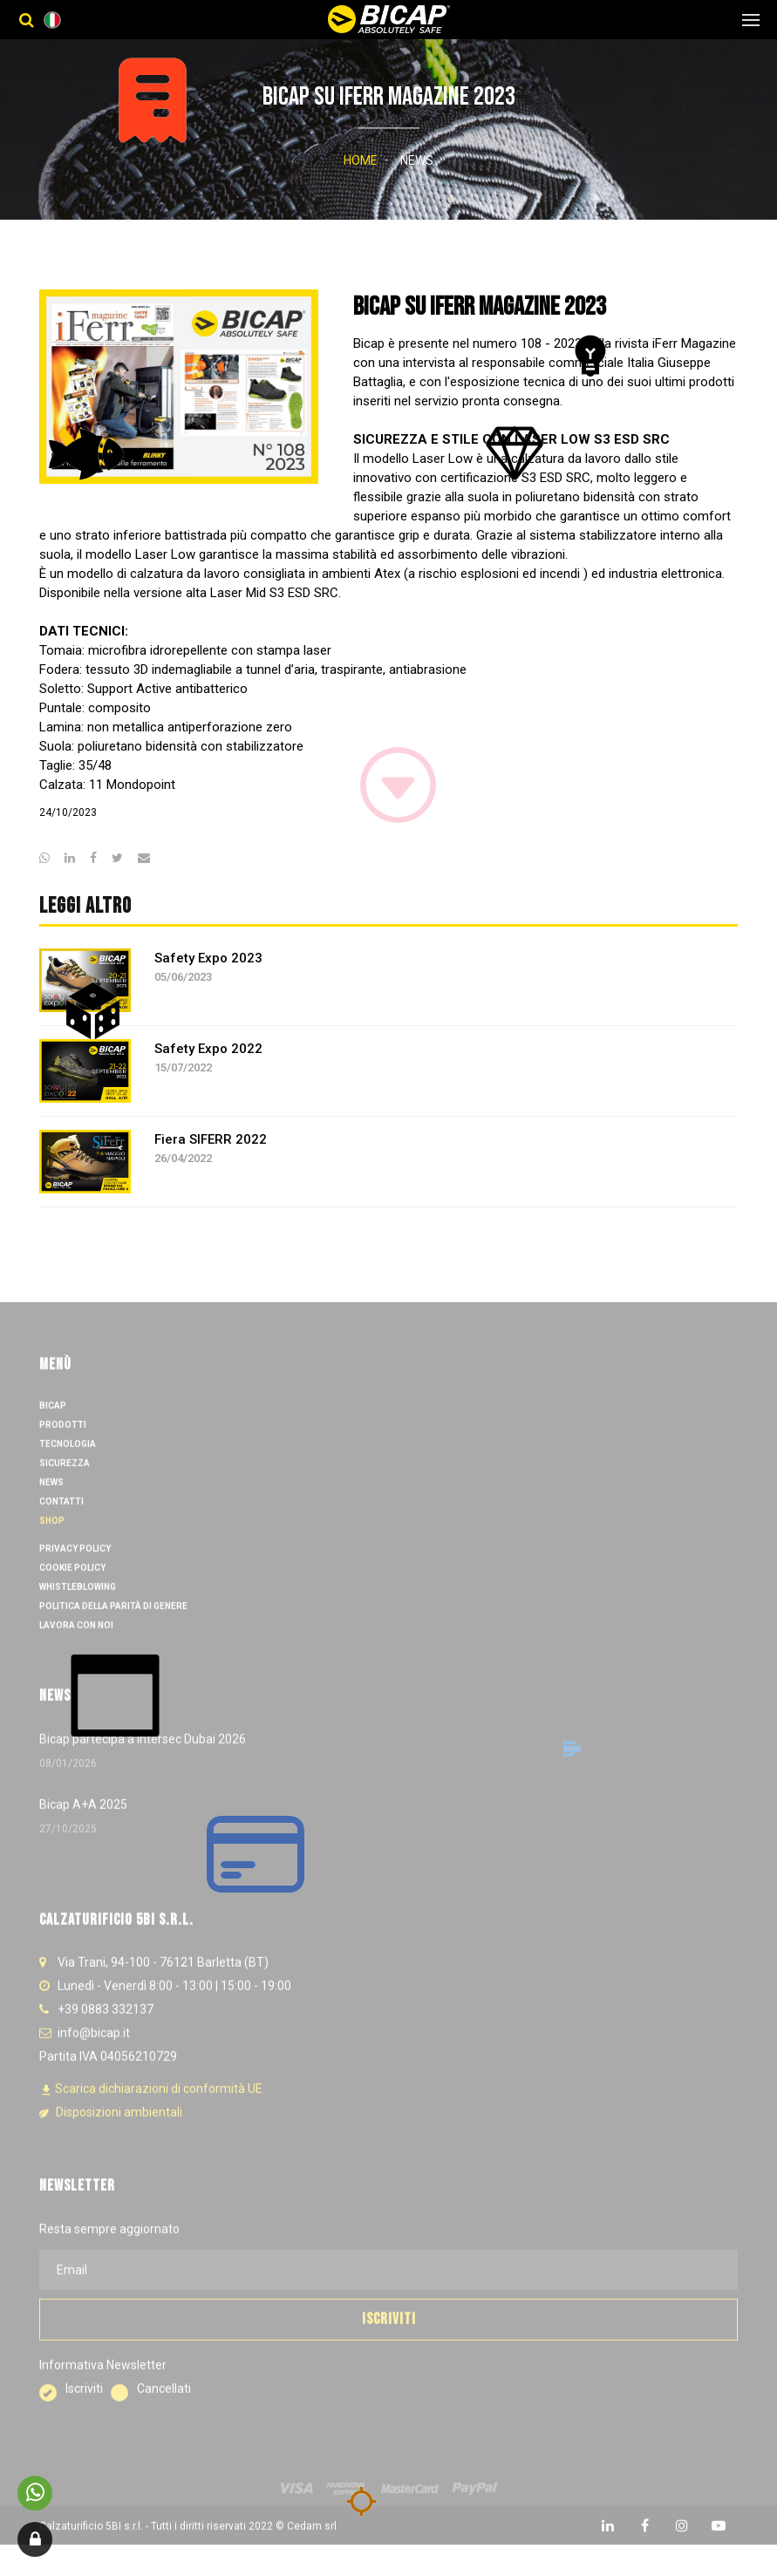 The height and width of the screenshot is (2576, 777). I want to click on find my current location, so click(361, 2501).